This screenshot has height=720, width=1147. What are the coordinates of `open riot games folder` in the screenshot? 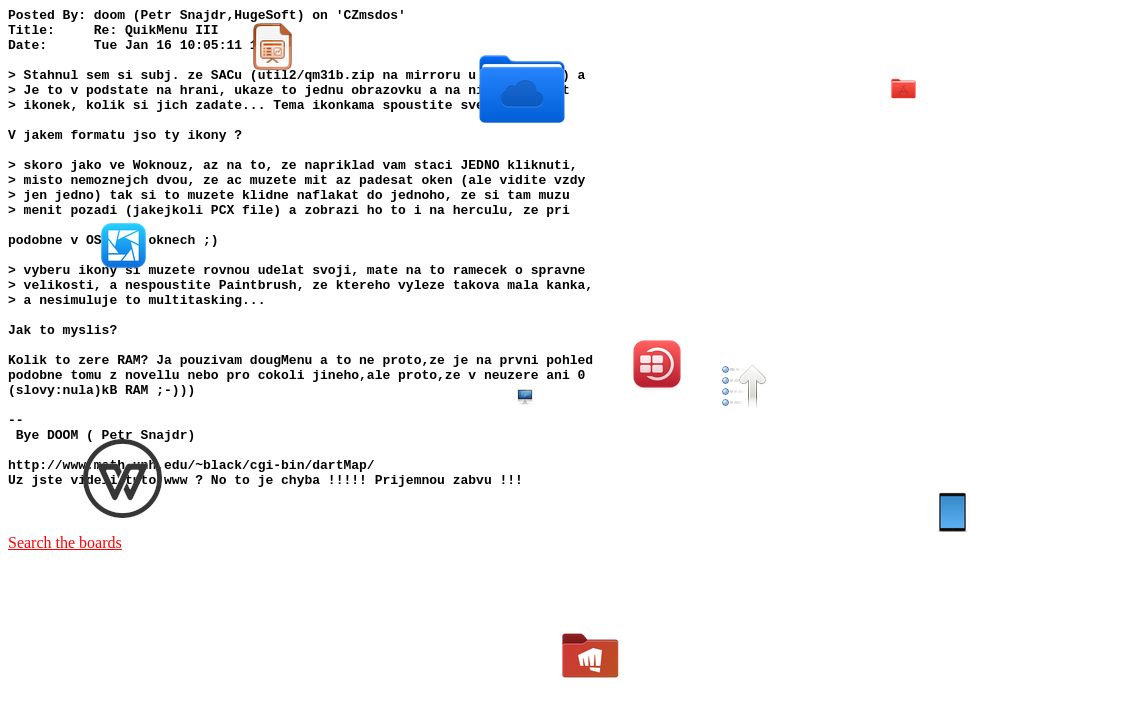 It's located at (590, 657).